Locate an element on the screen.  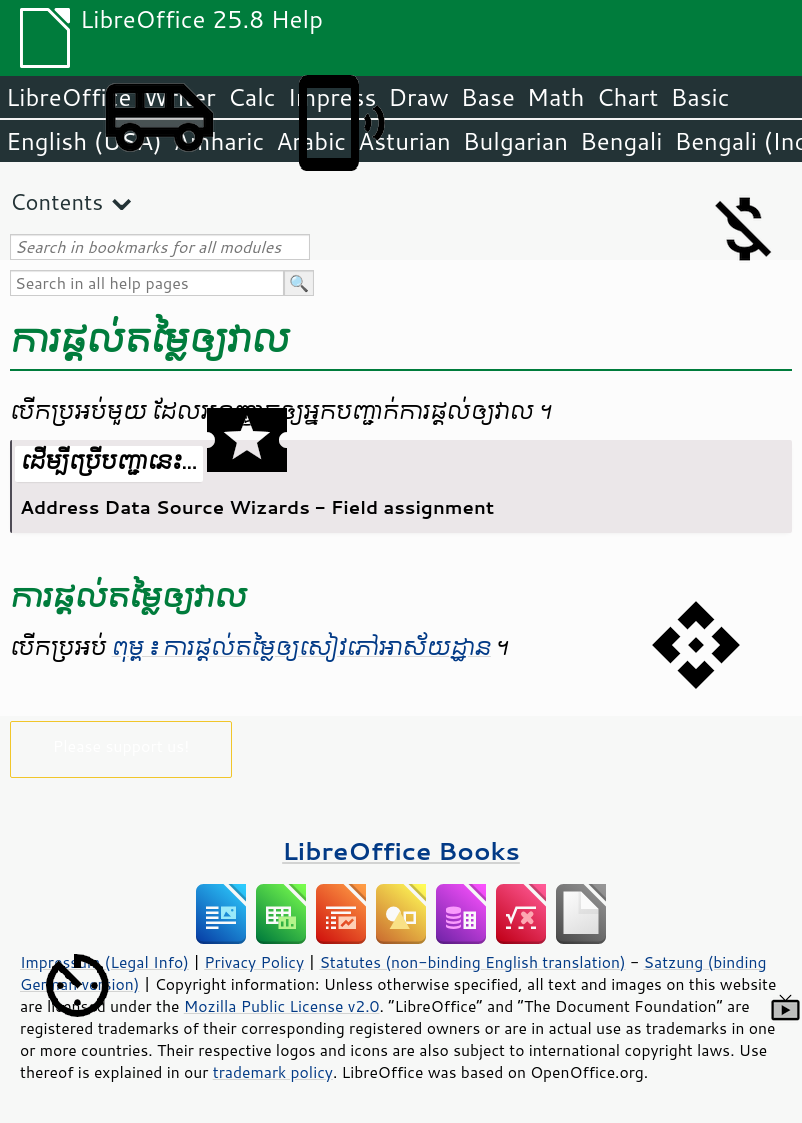
incoming call or notification on mobile device is located at coordinates (342, 123).